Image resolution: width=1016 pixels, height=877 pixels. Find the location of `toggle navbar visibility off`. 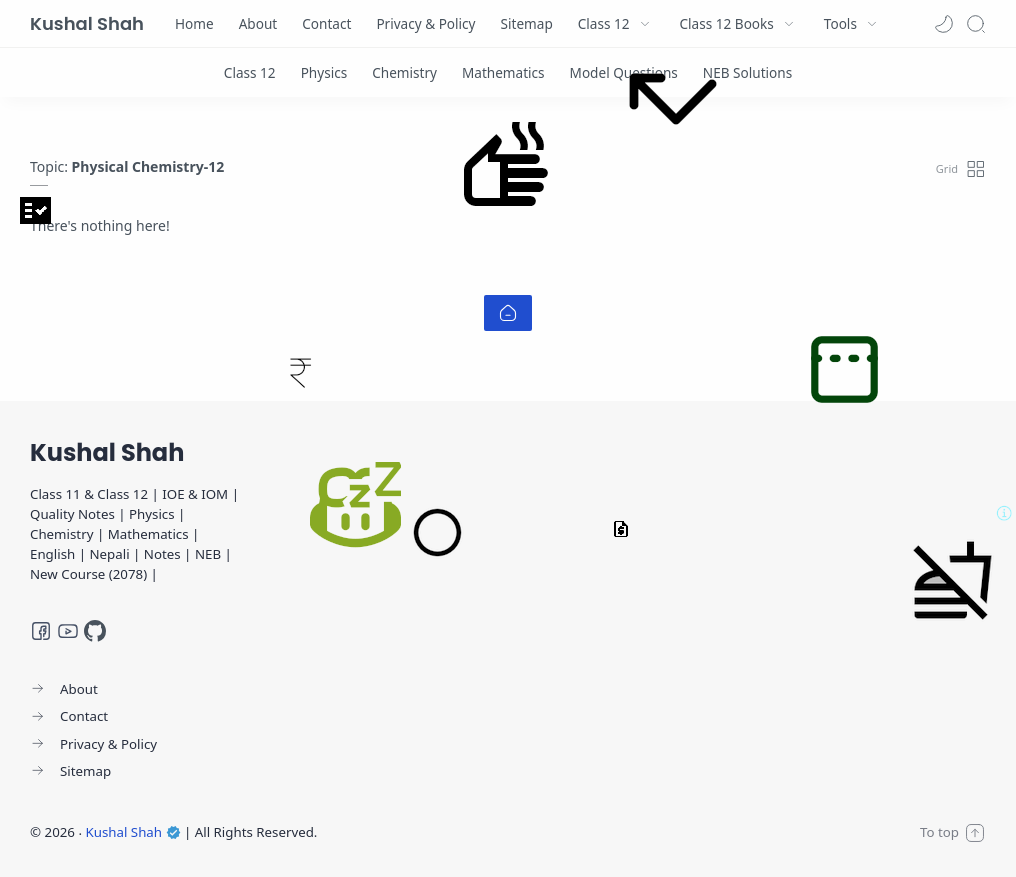

toggle navbar visibility off is located at coordinates (844, 369).